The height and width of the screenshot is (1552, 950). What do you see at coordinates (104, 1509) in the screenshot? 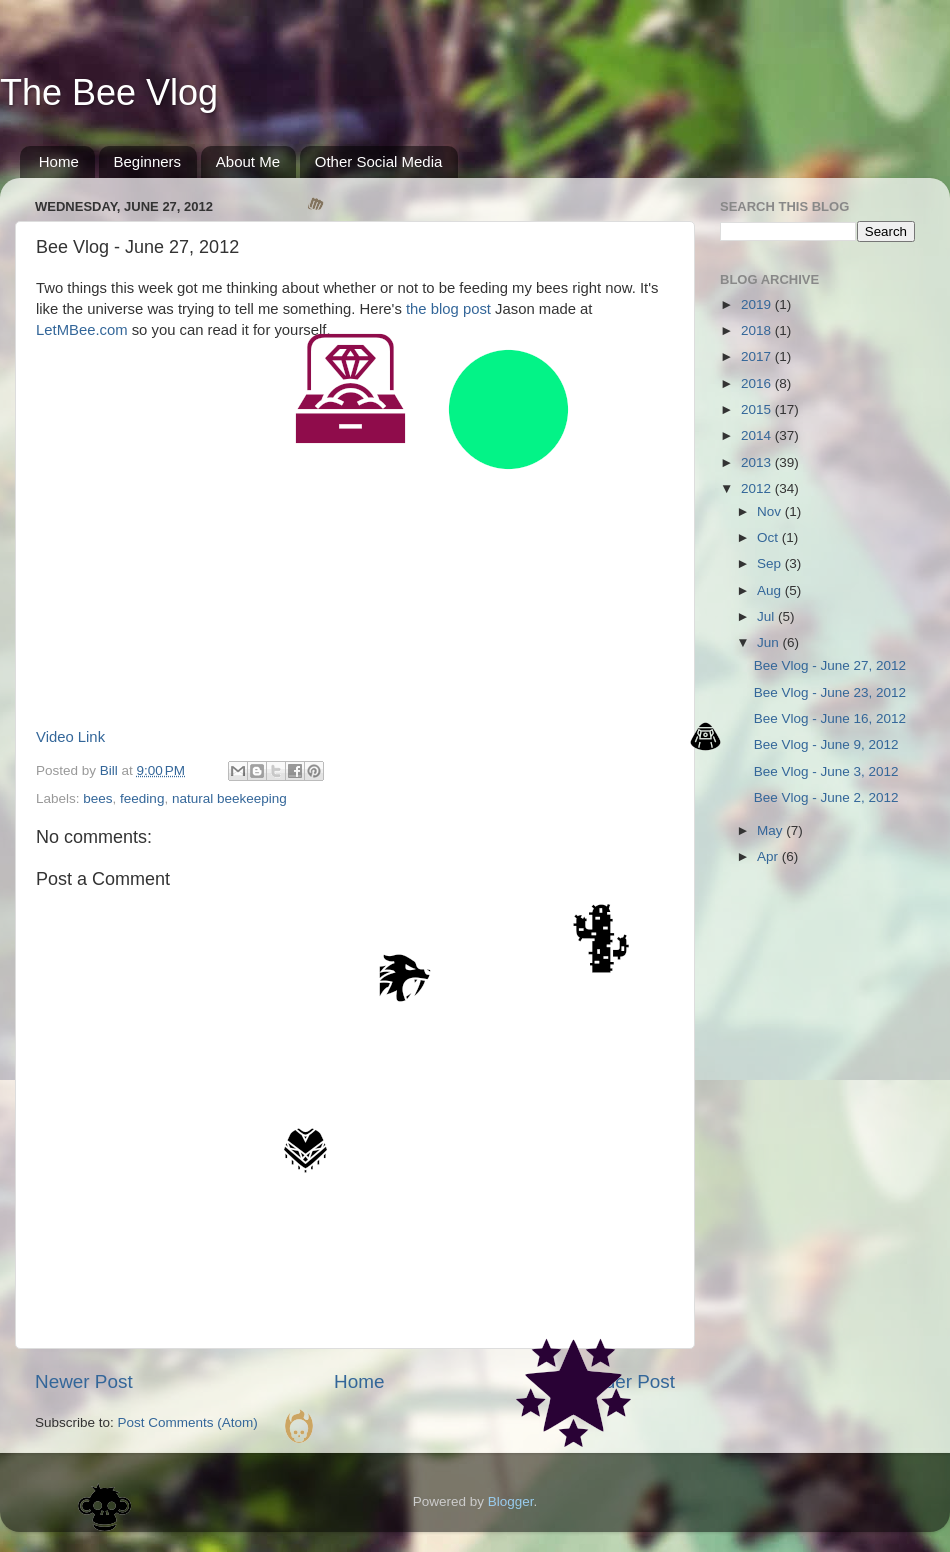
I see `monkey character or avatar selection` at bounding box center [104, 1509].